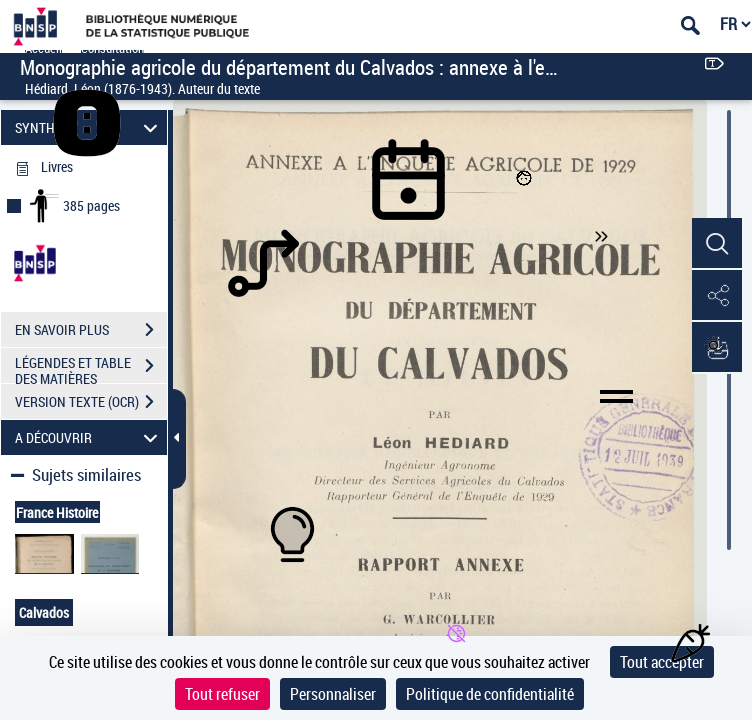 This screenshot has width=752, height=720. What do you see at coordinates (87, 123) in the screenshot?
I see `indicates item number 8 in a list or sequence` at bounding box center [87, 123].